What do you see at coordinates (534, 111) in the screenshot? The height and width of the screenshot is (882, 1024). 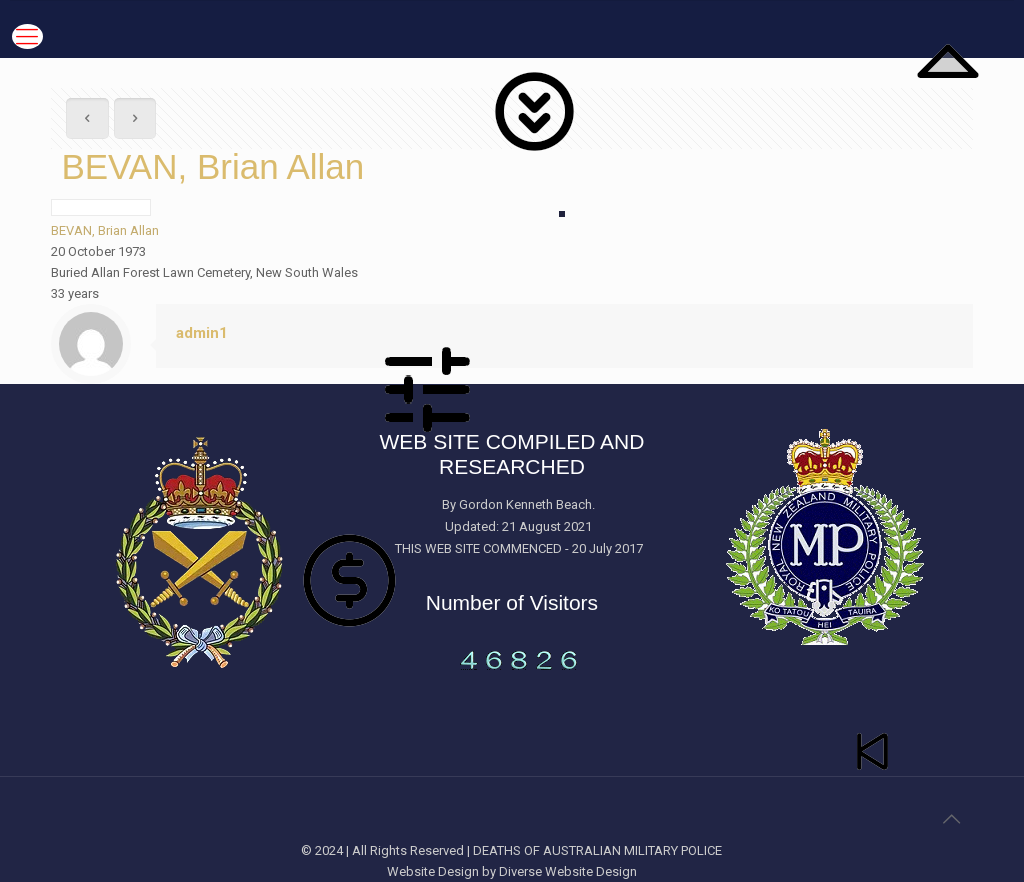 I see `expand all content below` at bounding box center [534, 111].